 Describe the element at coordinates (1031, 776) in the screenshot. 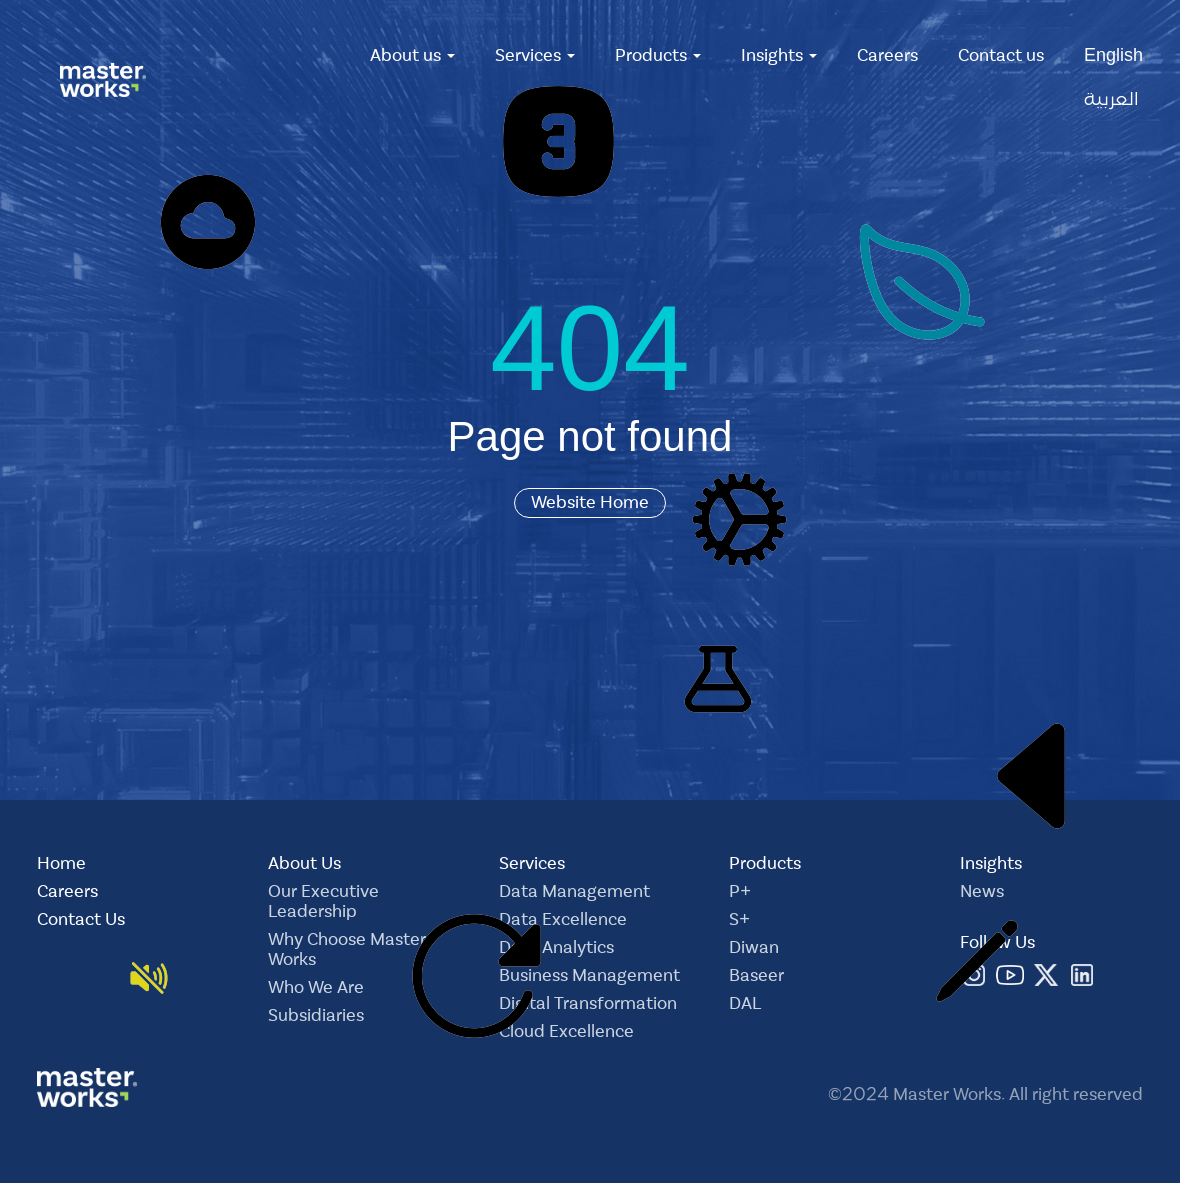

I see `go back to the previous screen` at that location.